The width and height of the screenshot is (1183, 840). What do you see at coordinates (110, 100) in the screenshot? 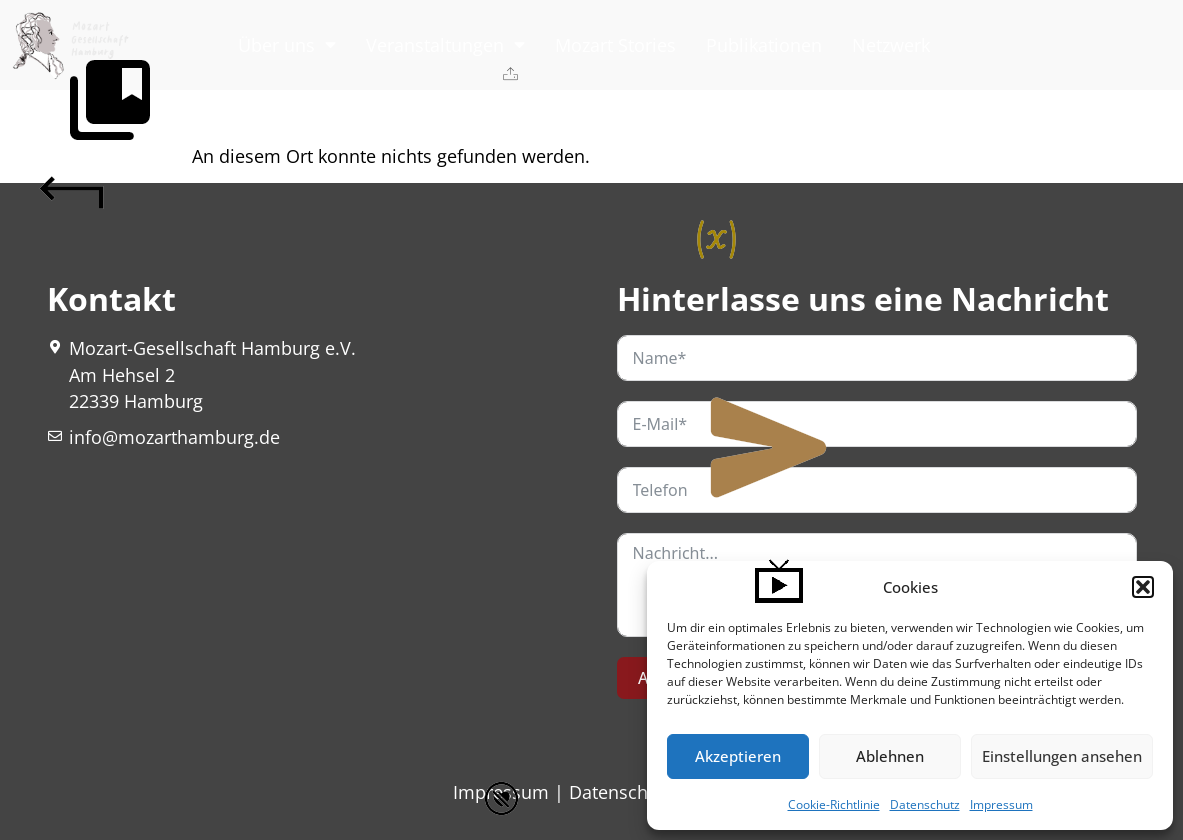
I see `access your bookmarked collections` at bounding box center [110, 100].